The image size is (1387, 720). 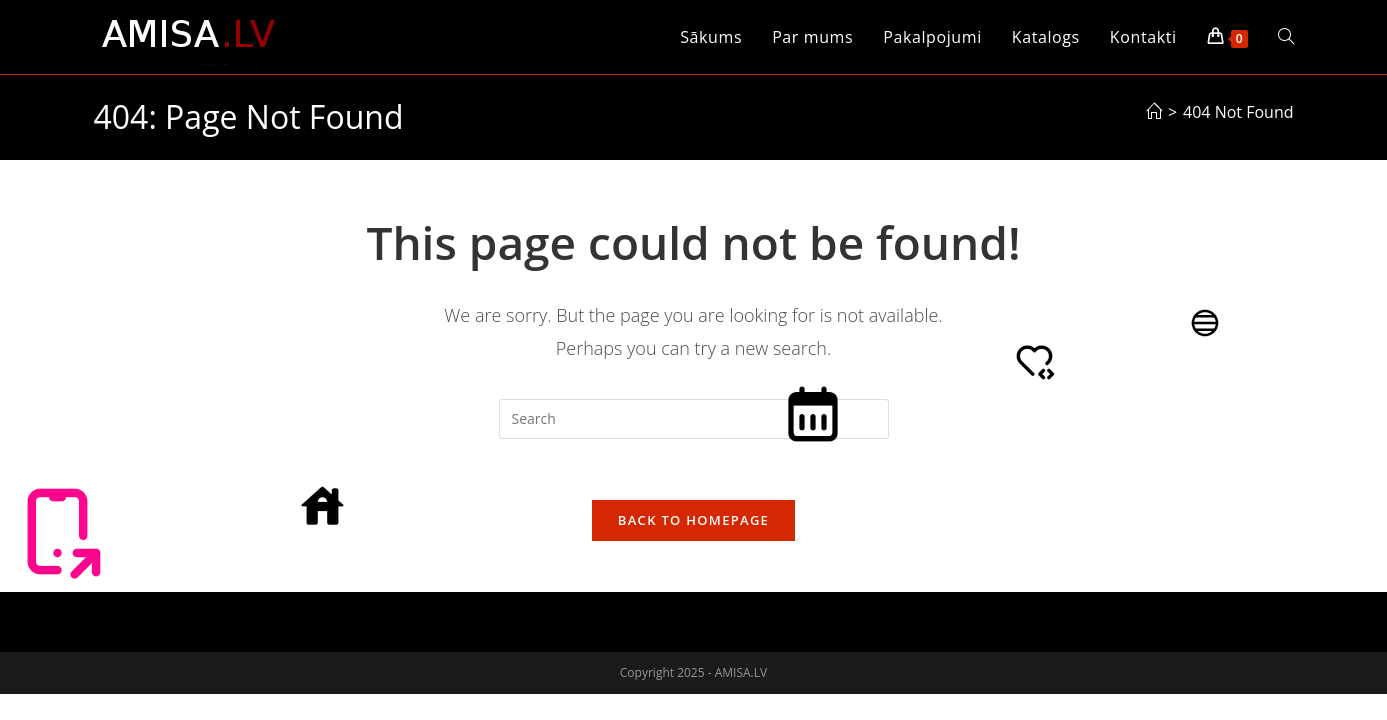 What do you see at coordinates (813, 414) in the screenshot?
I see `view monthly calendar` at bounding box center [813, 414].